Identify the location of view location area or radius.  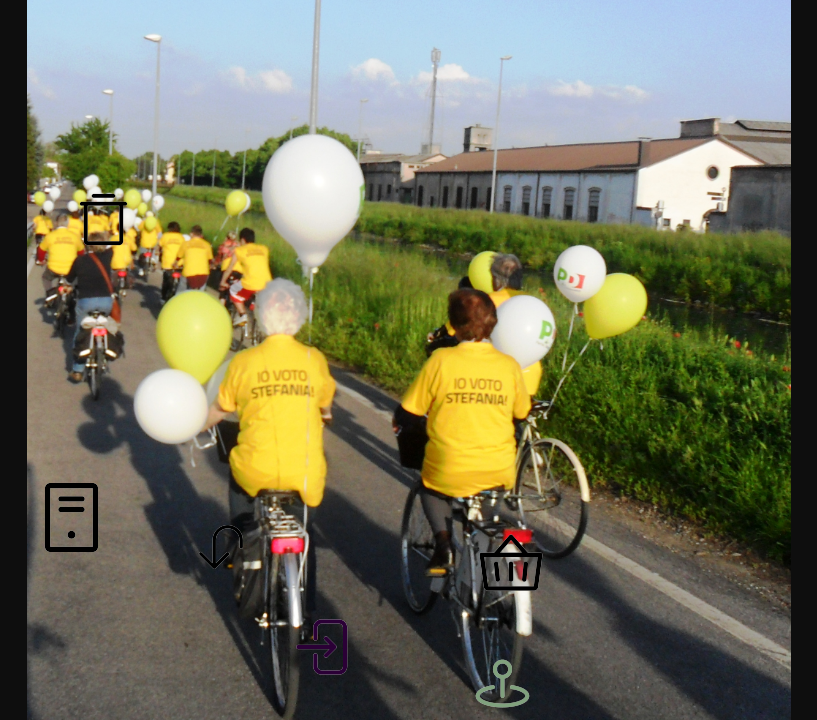
(502, 684).